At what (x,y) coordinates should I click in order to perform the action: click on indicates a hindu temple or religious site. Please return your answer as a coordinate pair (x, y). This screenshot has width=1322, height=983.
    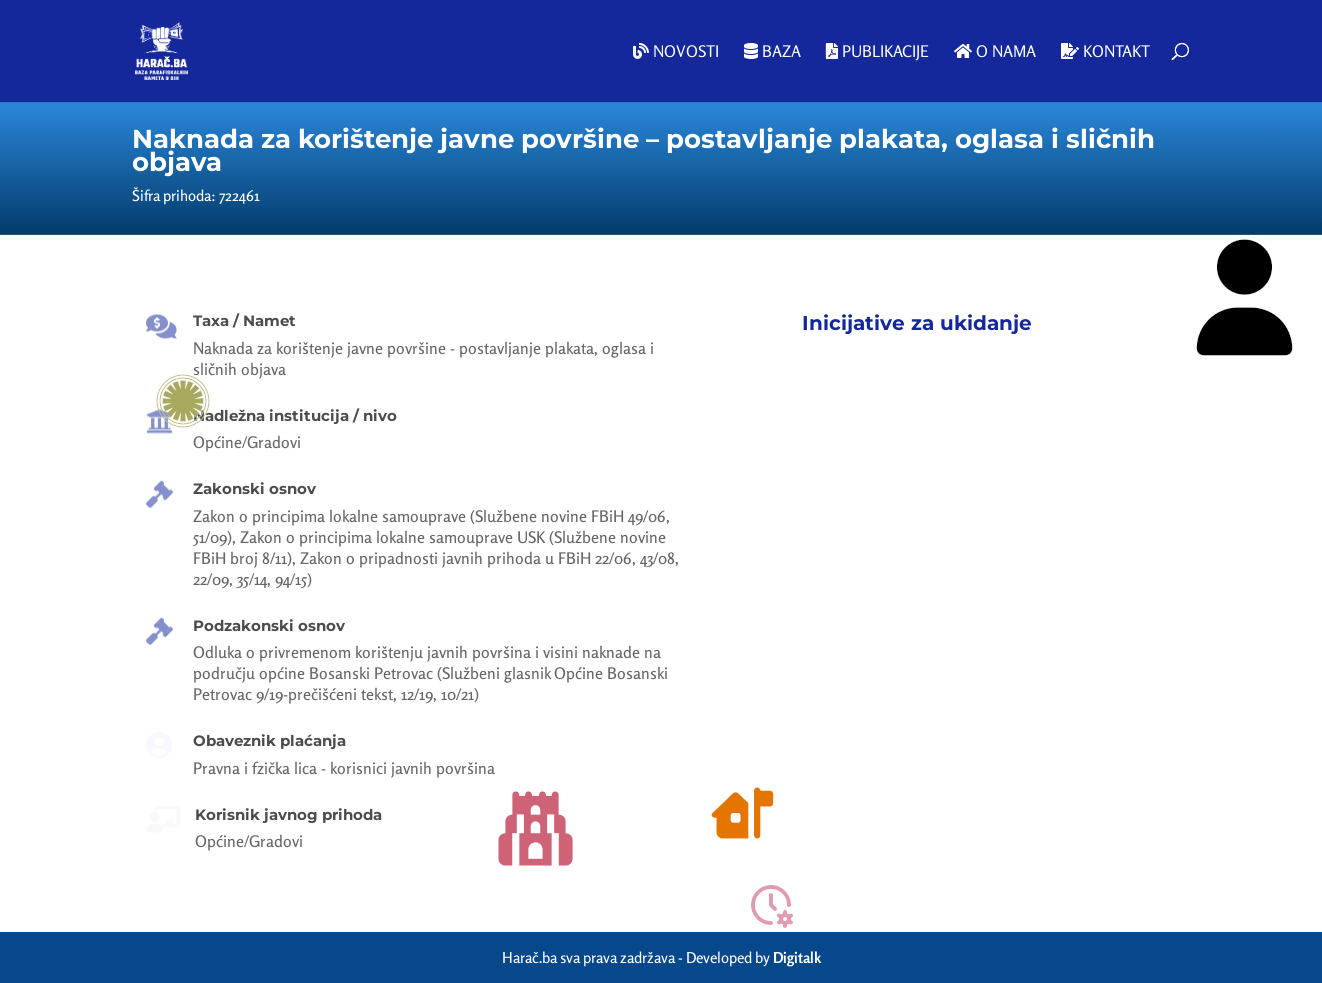
    Looking at the image, I should click on (535, 828).